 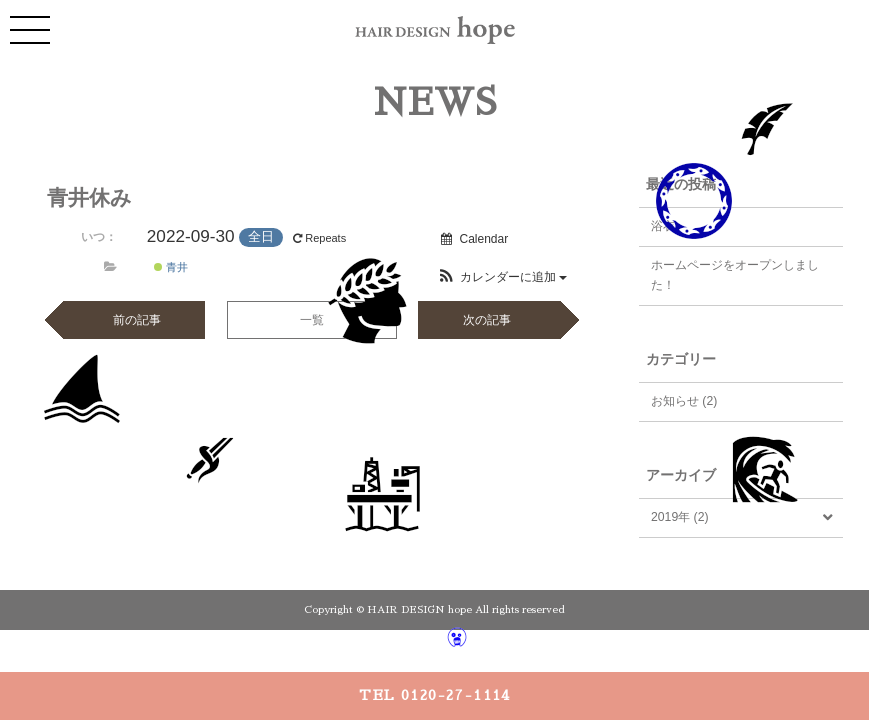 I want to click on represents a roman empire or ancient history themed game, so click(x=369, y=300).